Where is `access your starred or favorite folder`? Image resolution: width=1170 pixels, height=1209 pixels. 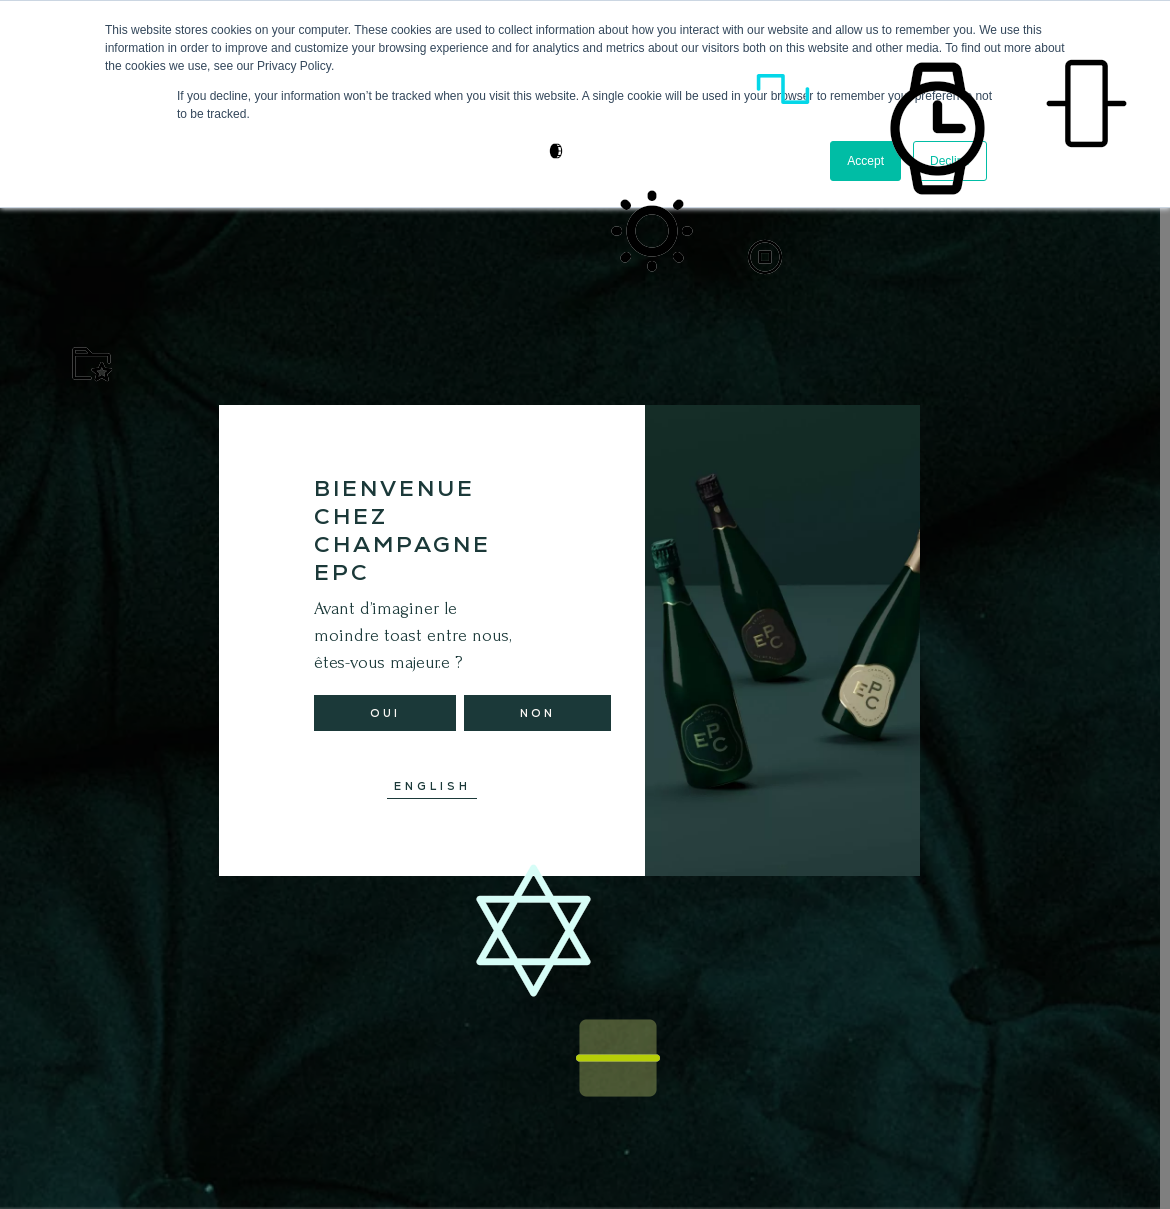 access your starred or favorite folder is located at coordinates (91, 363).